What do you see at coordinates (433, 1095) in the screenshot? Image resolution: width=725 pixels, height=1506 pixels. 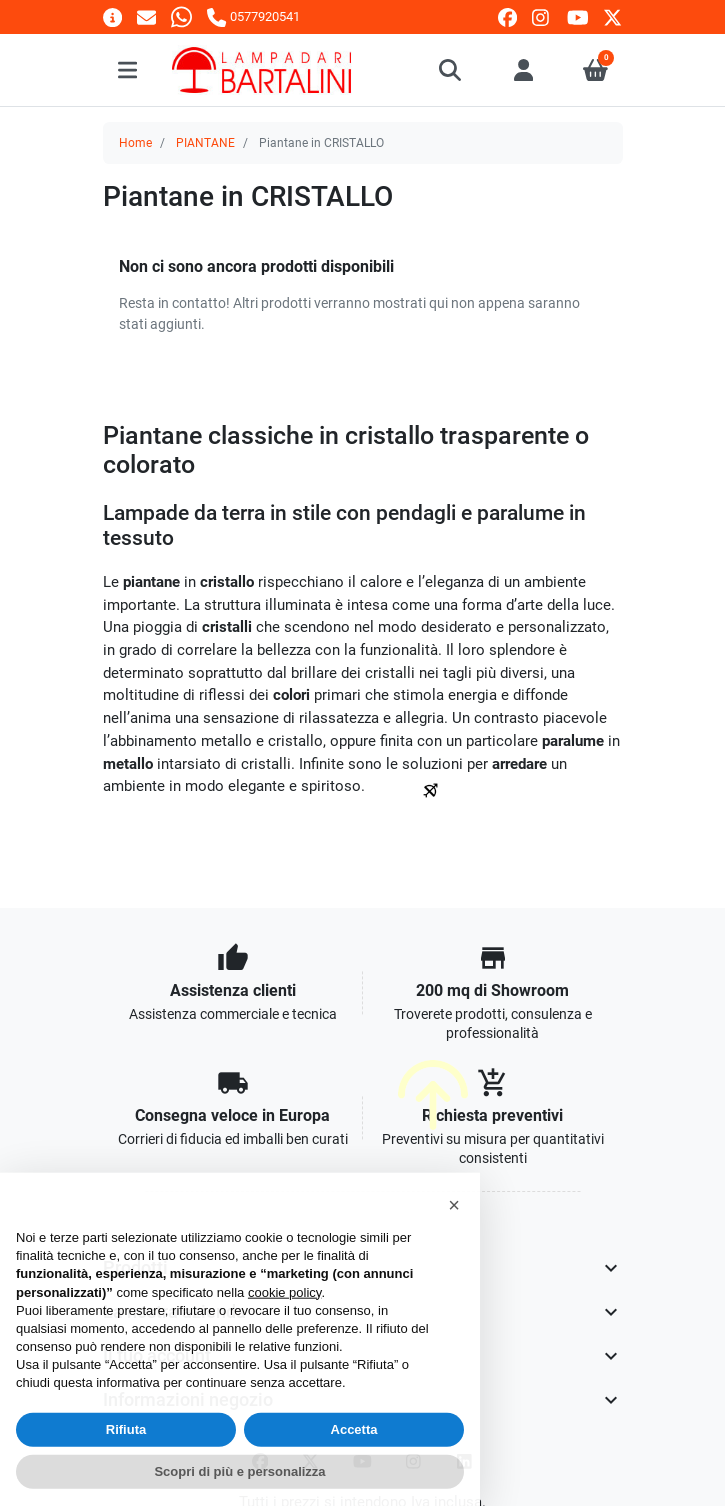 I see `upload to cloud storage` at bounding box center [433, 1095].